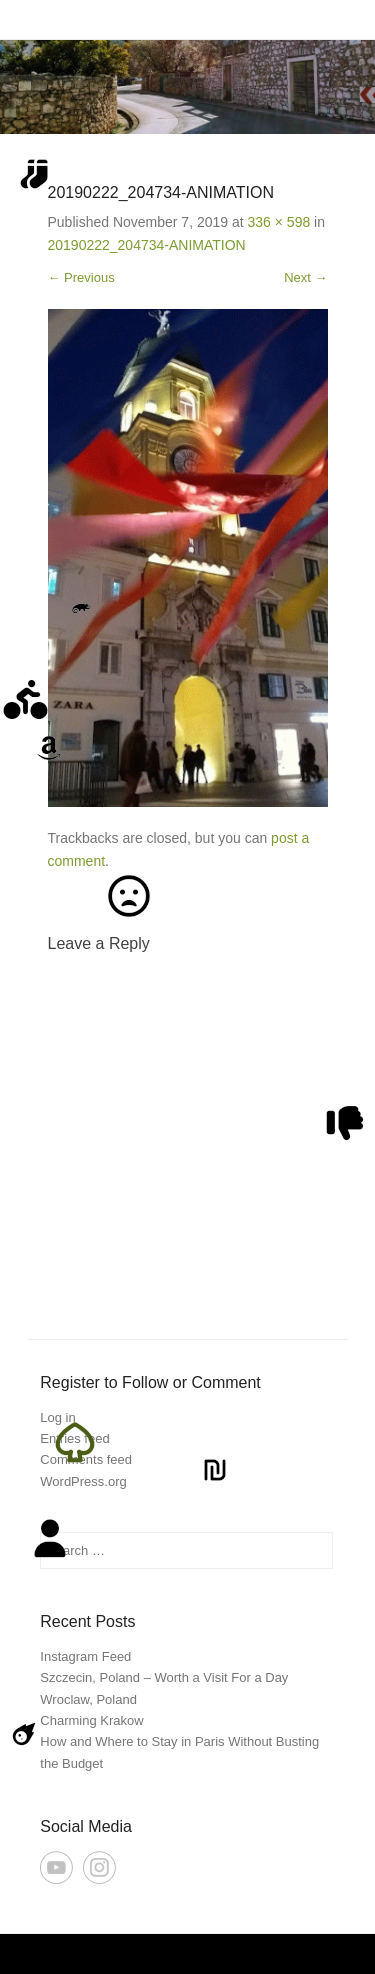  What do you see at coordinates (345, 1122) in the screenshot?
I see `dislike or downvote content` at bounding box center [345, 1122].